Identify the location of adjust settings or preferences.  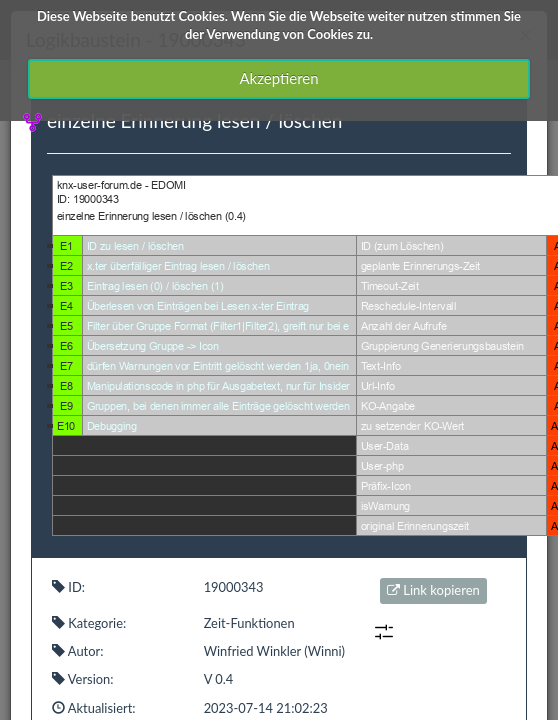
(384, 632).